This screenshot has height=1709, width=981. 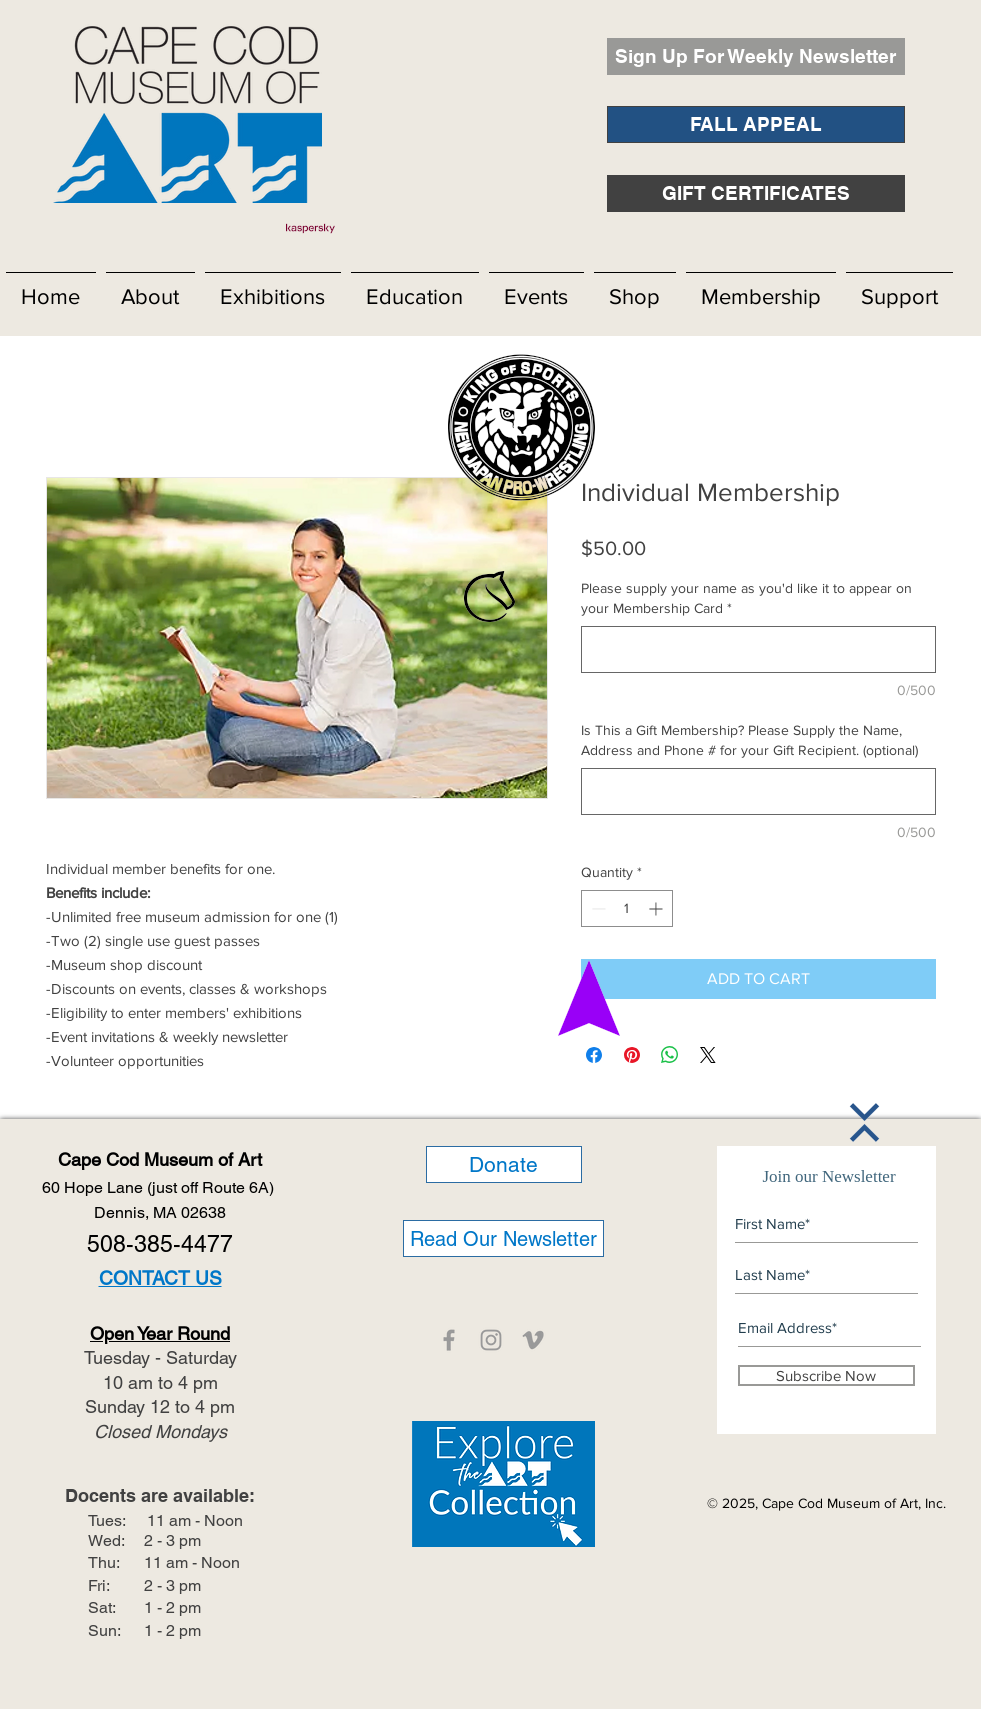 I want to click on open the lichess chess platform, so click(x=489, y=596).